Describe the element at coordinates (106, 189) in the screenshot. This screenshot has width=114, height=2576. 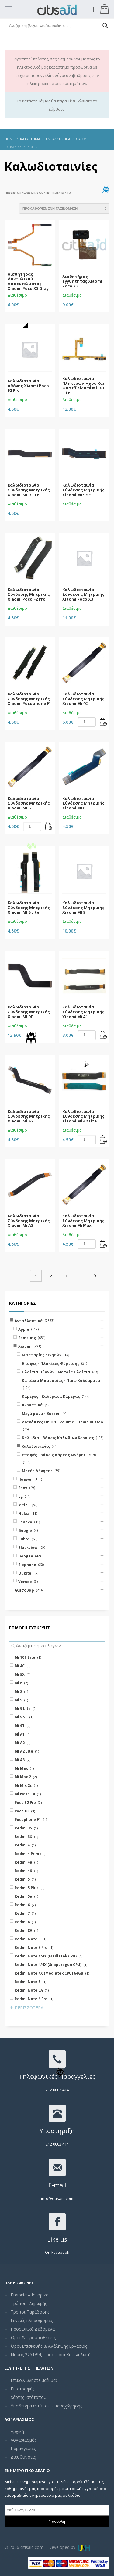
I see `activate magic or special ability` at that location.